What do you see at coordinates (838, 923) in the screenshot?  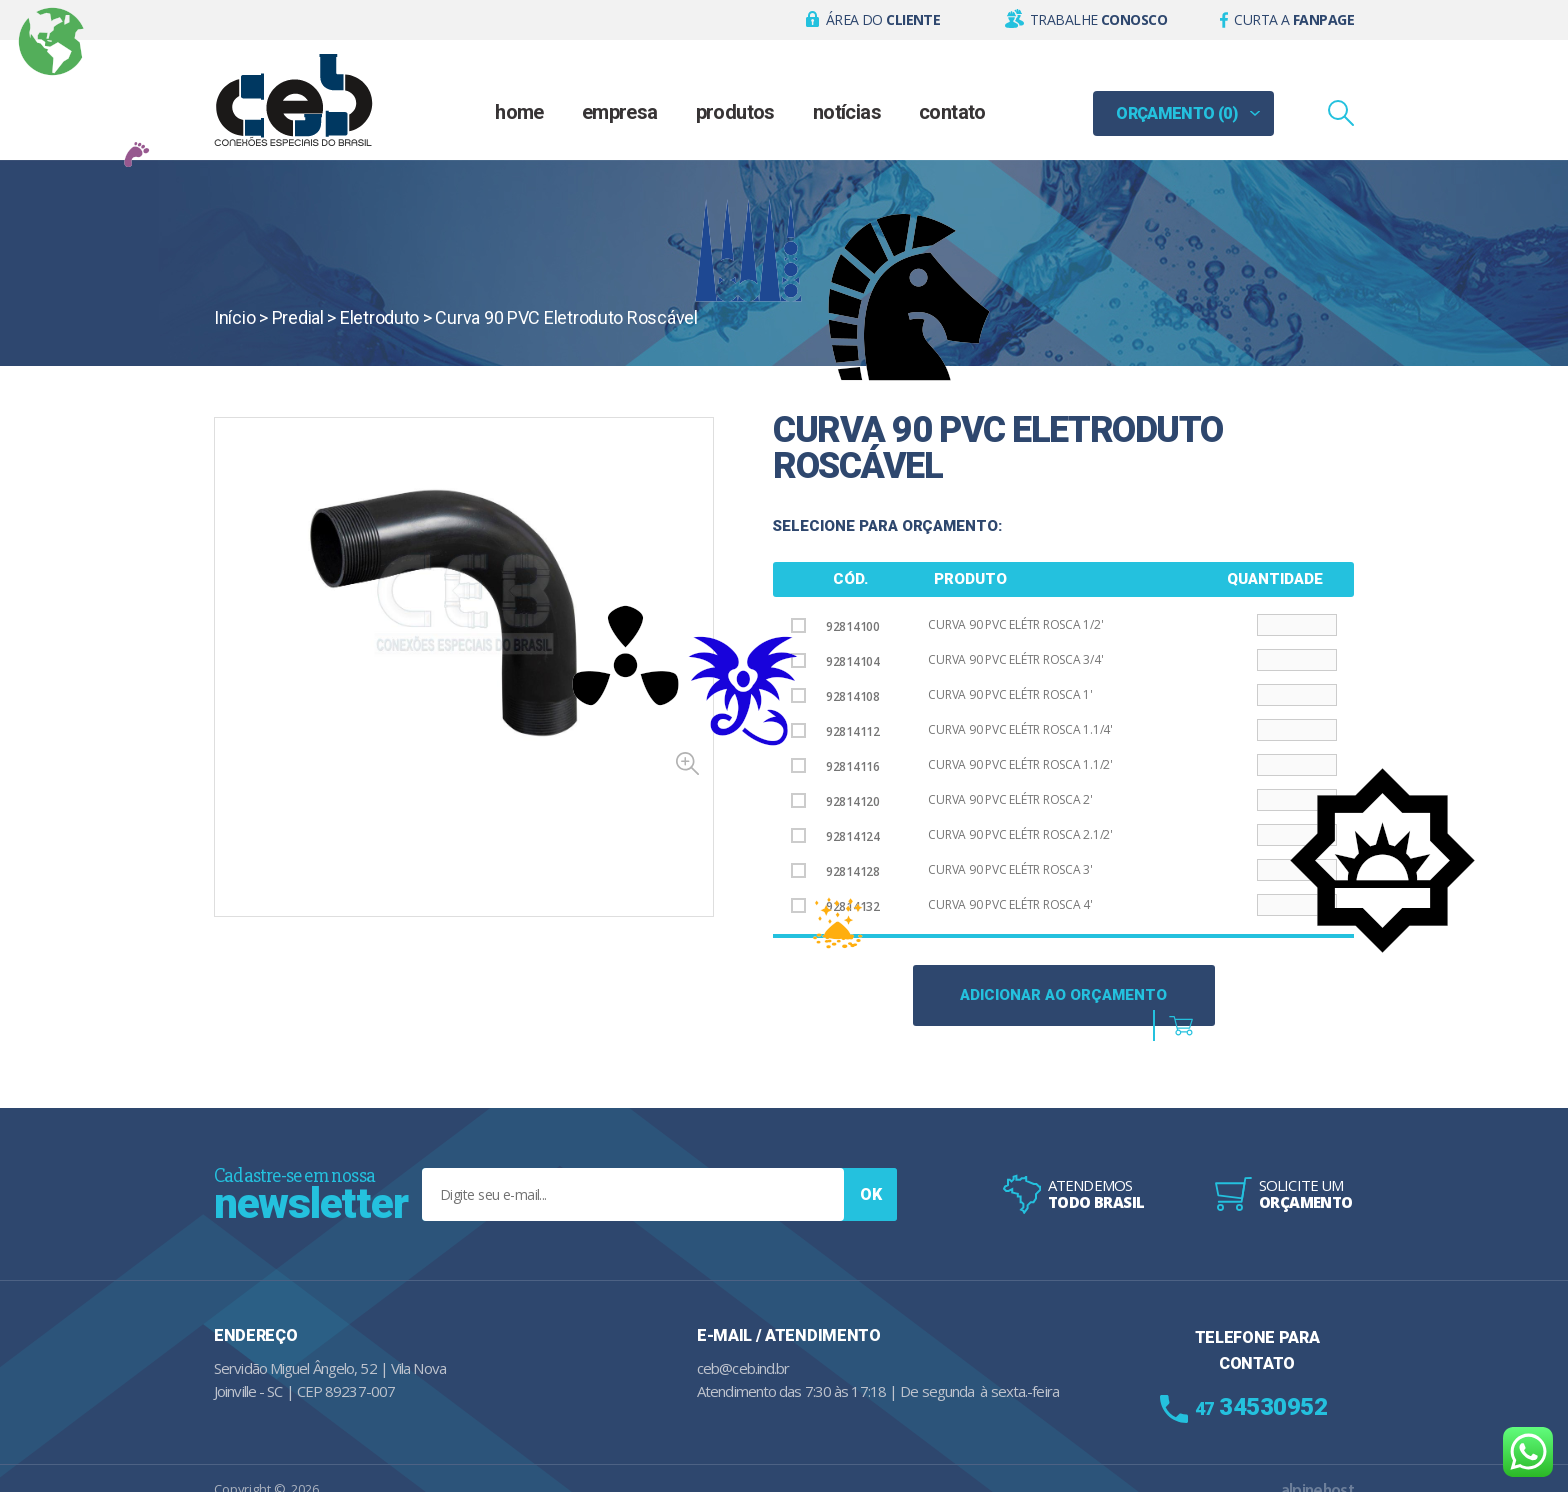 I see `a pile of spices or seasoning ingredients` at bounding box center [838, 923].